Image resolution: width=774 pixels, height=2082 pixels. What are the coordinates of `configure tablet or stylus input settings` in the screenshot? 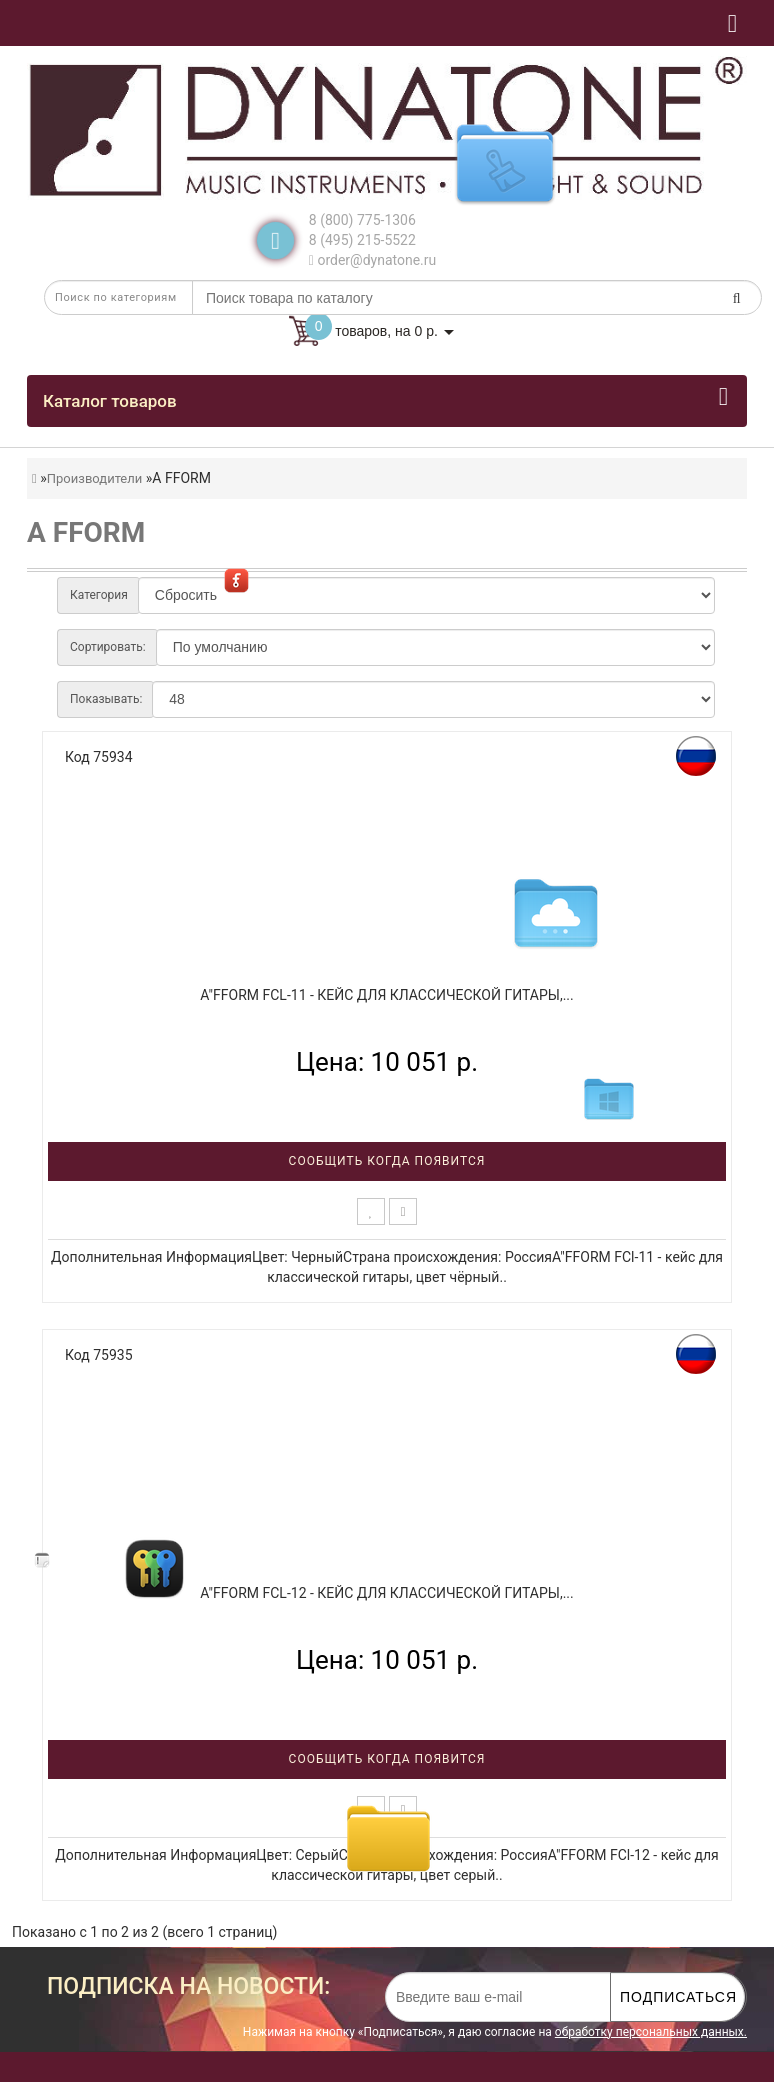 It's located at (42, 1560).